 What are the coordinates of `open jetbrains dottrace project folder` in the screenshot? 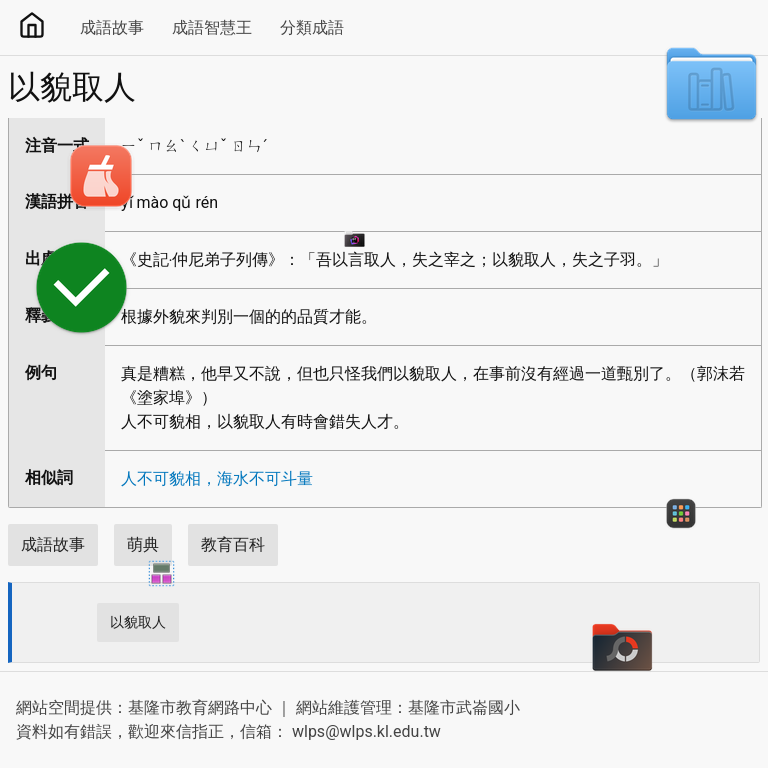 It's located at (354, 239).